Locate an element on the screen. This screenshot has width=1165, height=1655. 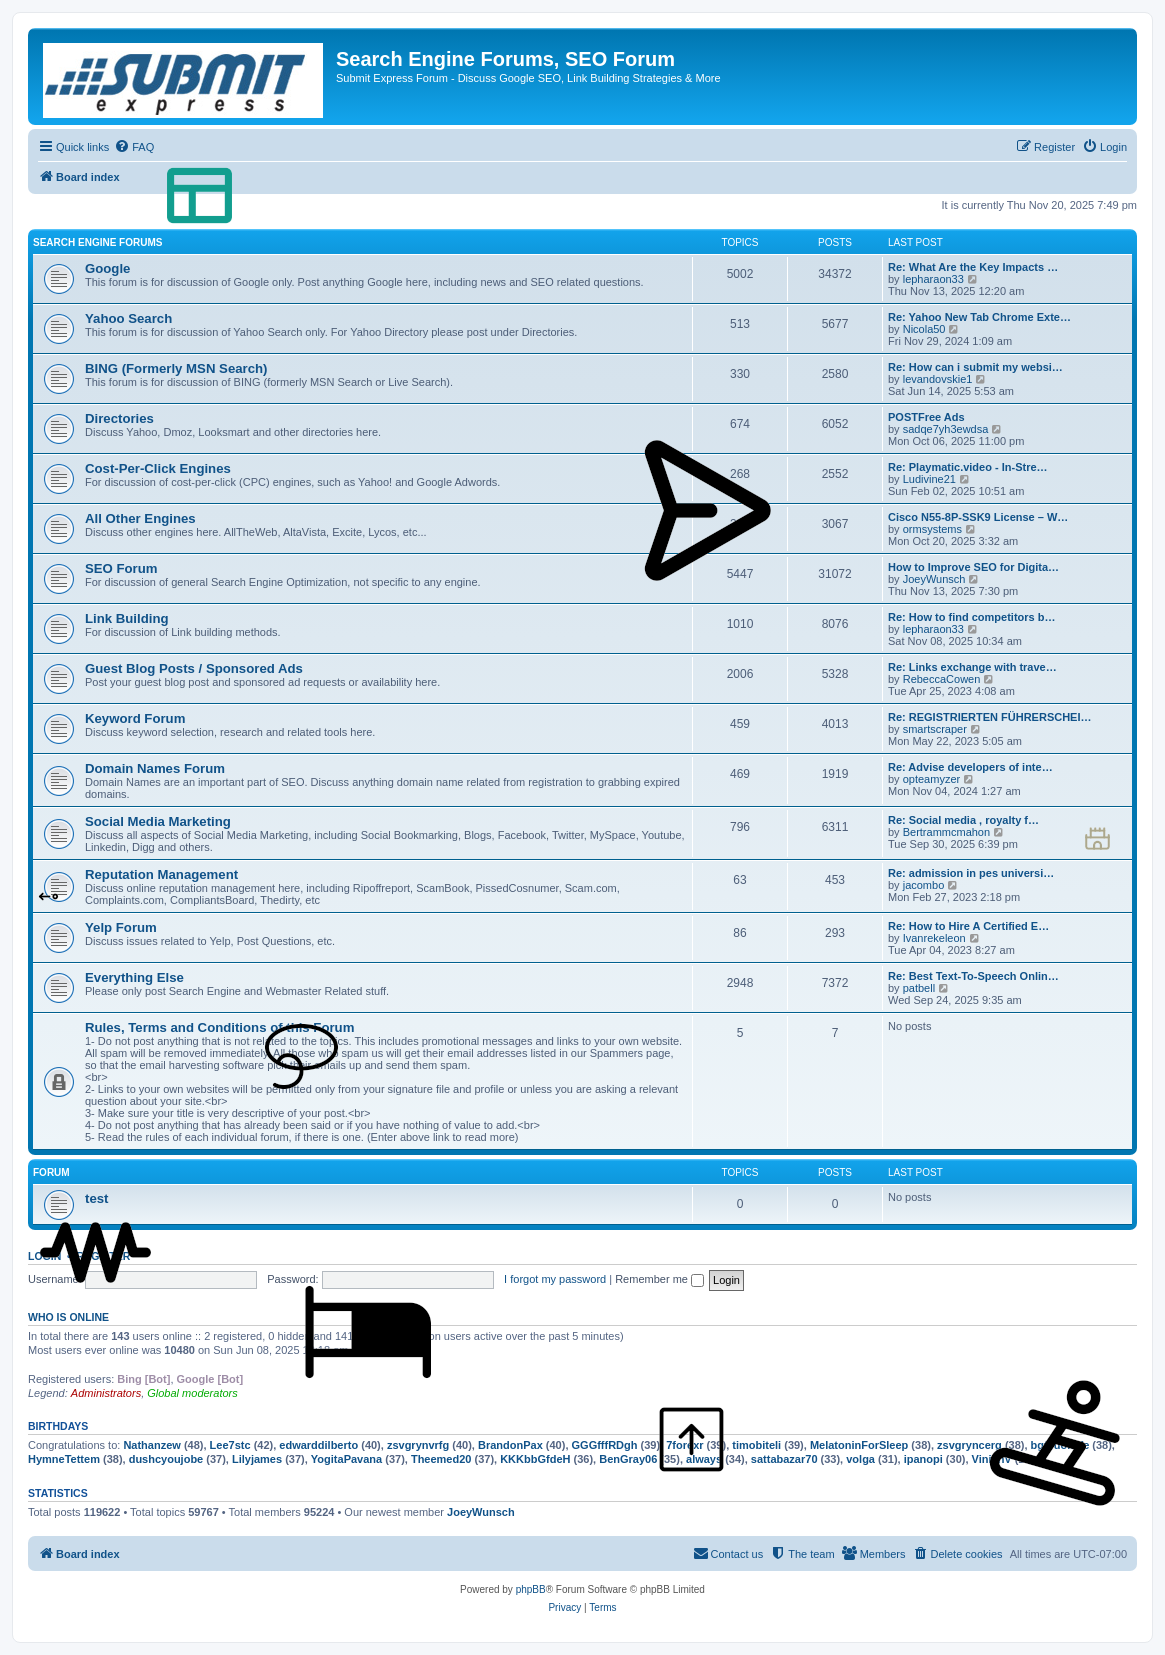
change page layout or view is located at coordinates (199, 195).